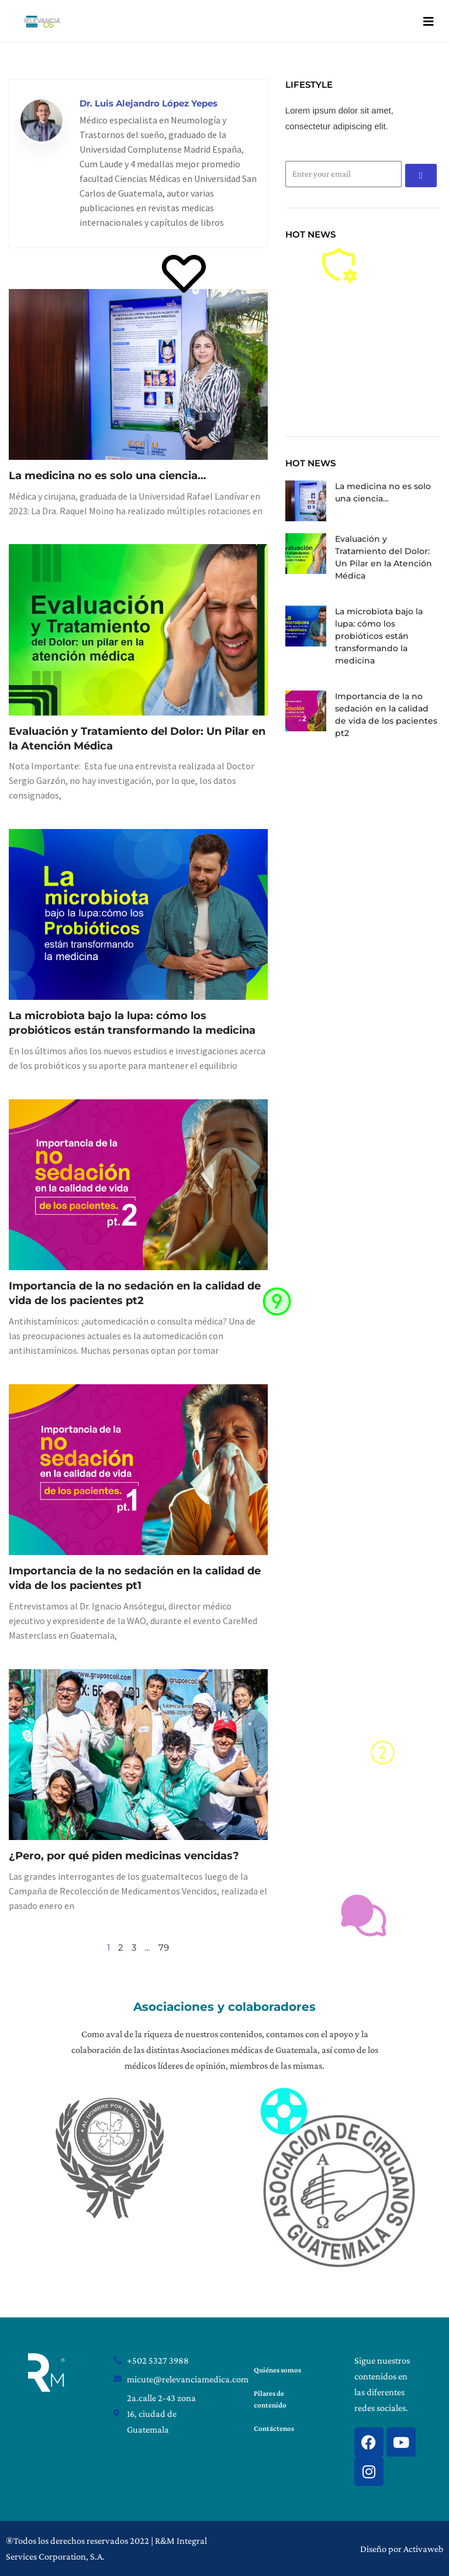 This screenshot has width=449, height=2576. I want to click on open chat or messaging, so click(364, 1915).